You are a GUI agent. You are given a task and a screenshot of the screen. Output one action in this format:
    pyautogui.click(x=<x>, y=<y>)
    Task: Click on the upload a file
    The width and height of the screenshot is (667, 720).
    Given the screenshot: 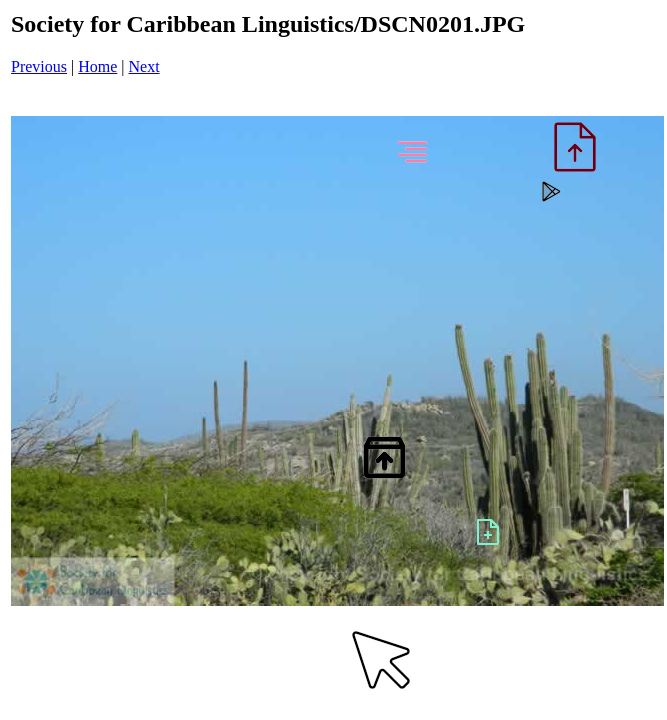 What is the action you would take?
    pyautogui.click(x=575, y=147)
    